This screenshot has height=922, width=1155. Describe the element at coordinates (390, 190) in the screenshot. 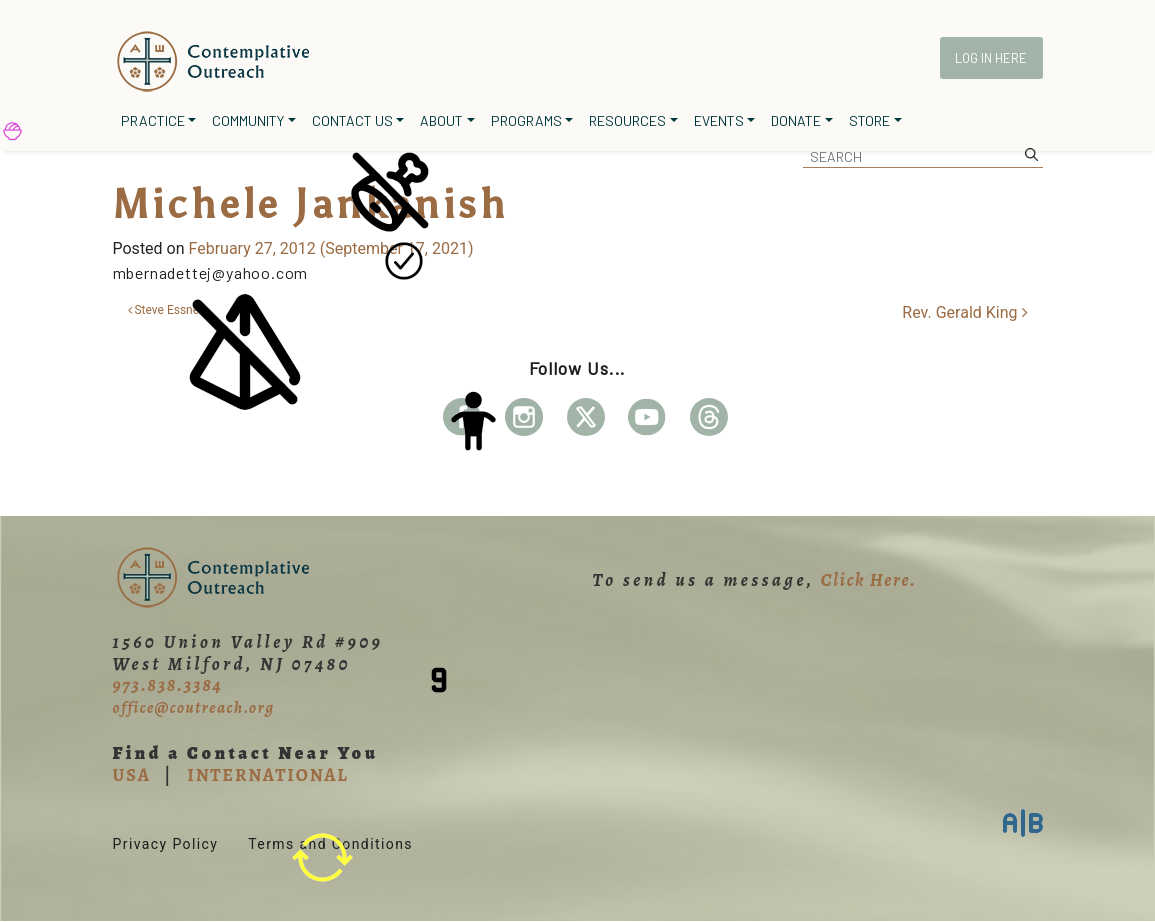

I see `indicates meat-free or vegetarian option` at that location.